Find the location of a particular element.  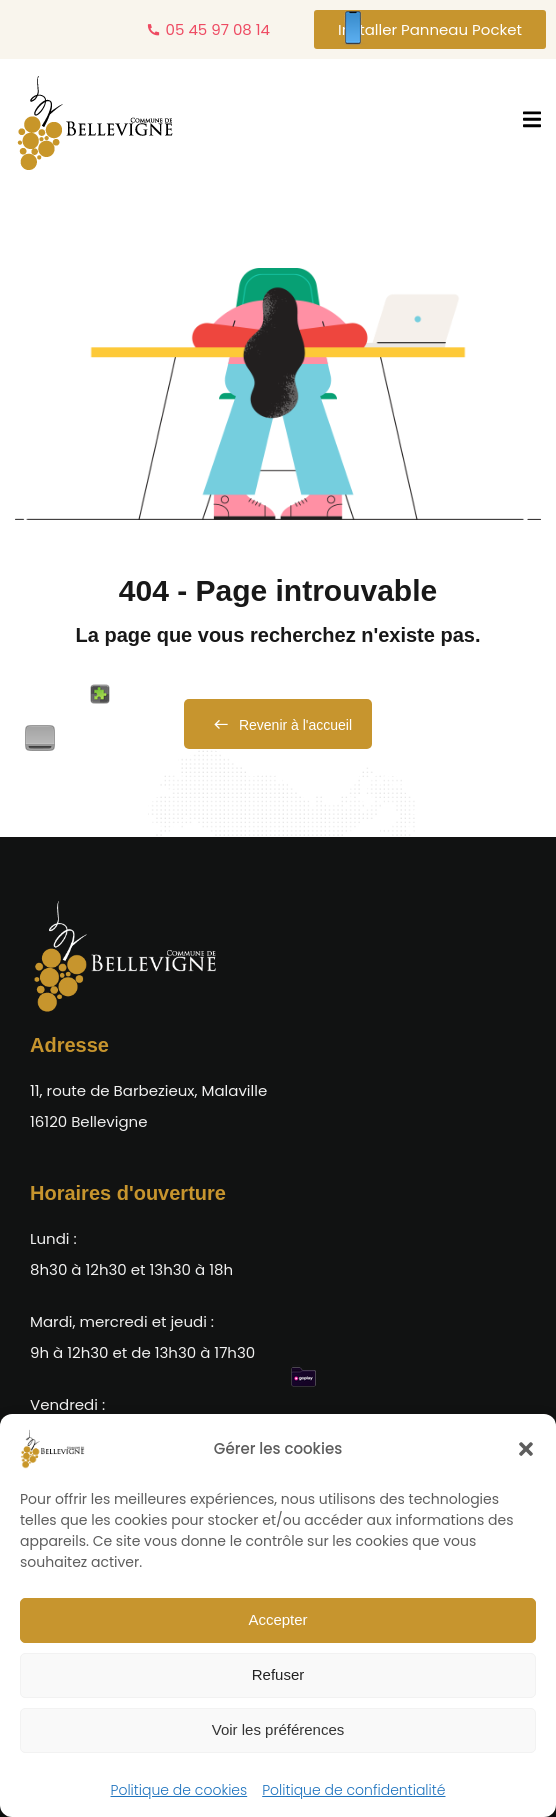

access removable storage device is located at coordinates (40, 738).